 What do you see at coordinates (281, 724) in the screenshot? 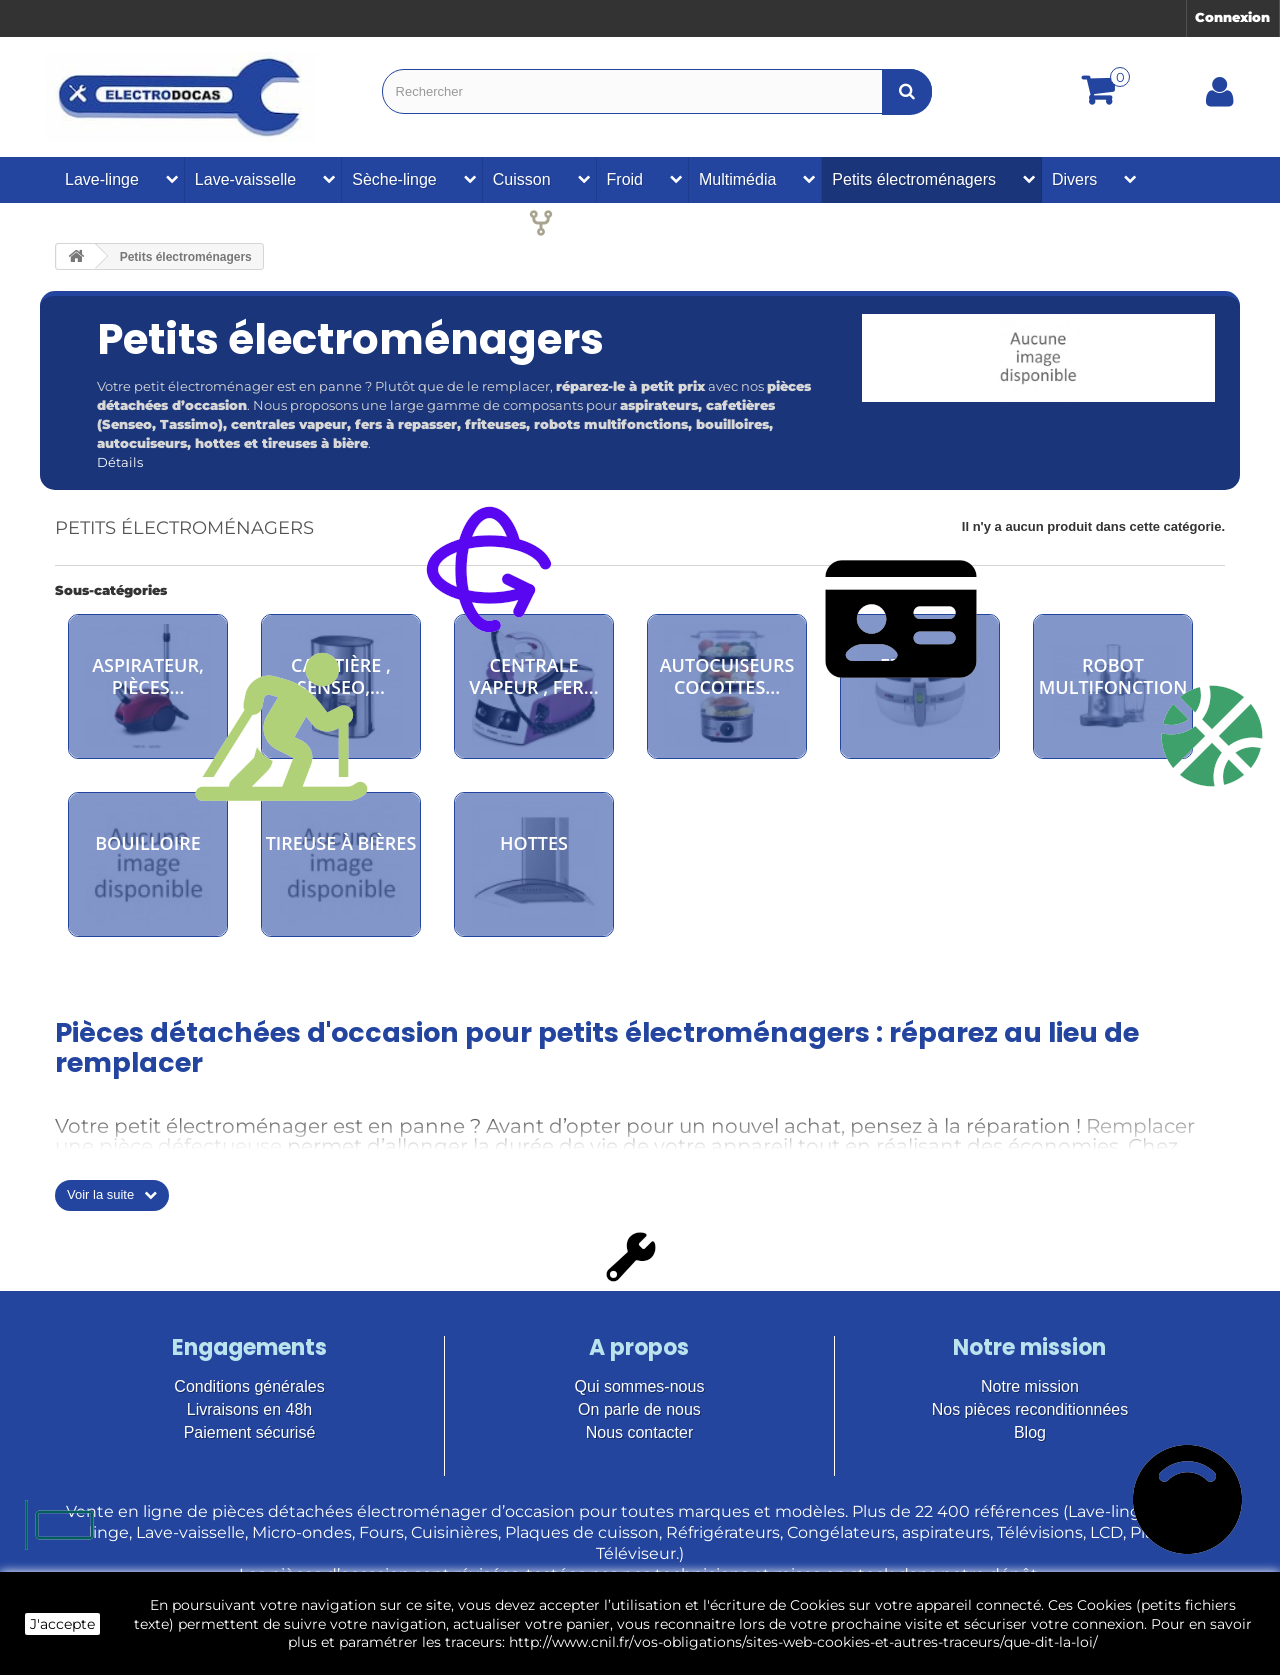
I see `access nordic skiing trails or activities` at bounding box center [281, 724].